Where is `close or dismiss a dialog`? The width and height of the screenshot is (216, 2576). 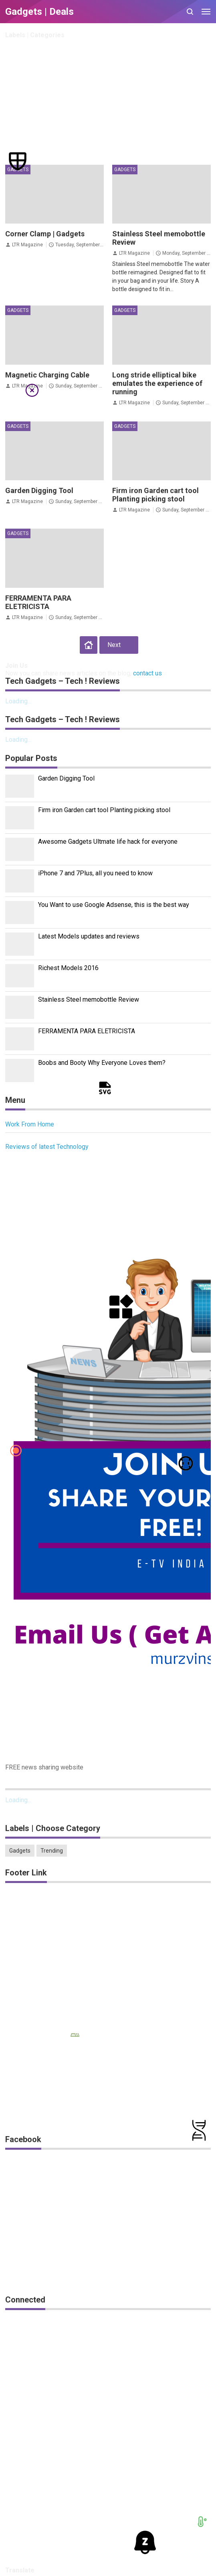 close or dismiss a dialog is located at coordinates (32, 390).